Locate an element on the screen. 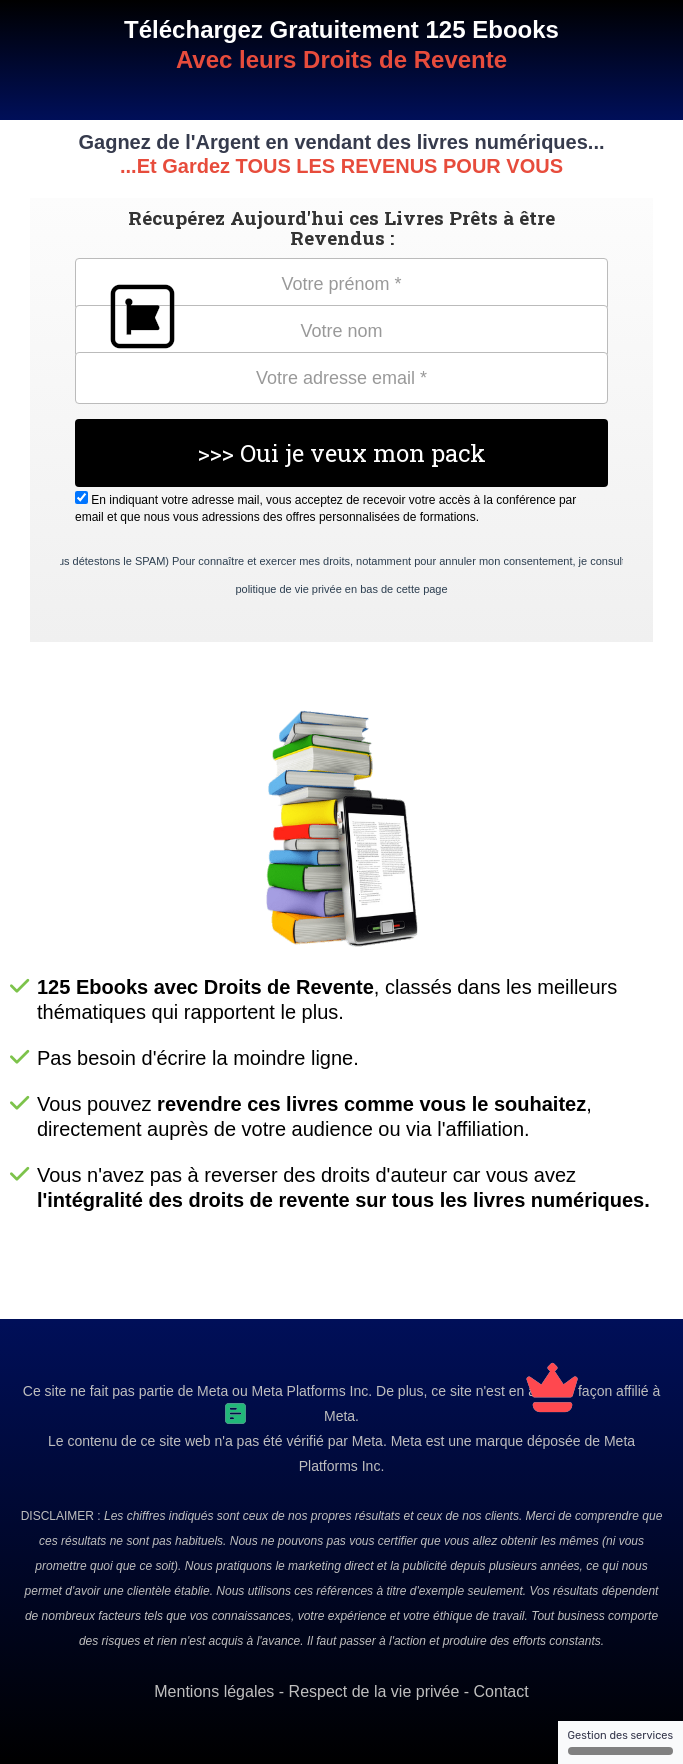  view poll or survey results is located at coordinates (235, 1413).